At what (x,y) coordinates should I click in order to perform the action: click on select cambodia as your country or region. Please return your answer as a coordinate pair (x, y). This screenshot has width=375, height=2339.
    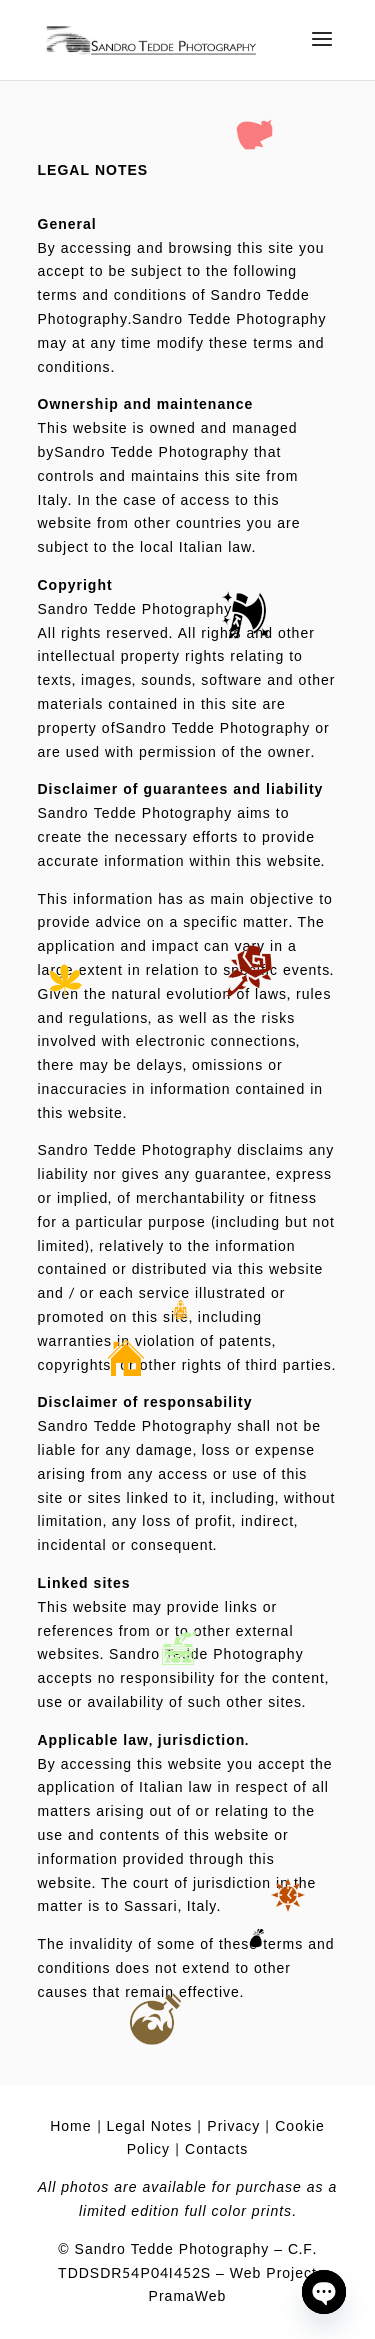
    Looking at the image, I should click on (254, 134).